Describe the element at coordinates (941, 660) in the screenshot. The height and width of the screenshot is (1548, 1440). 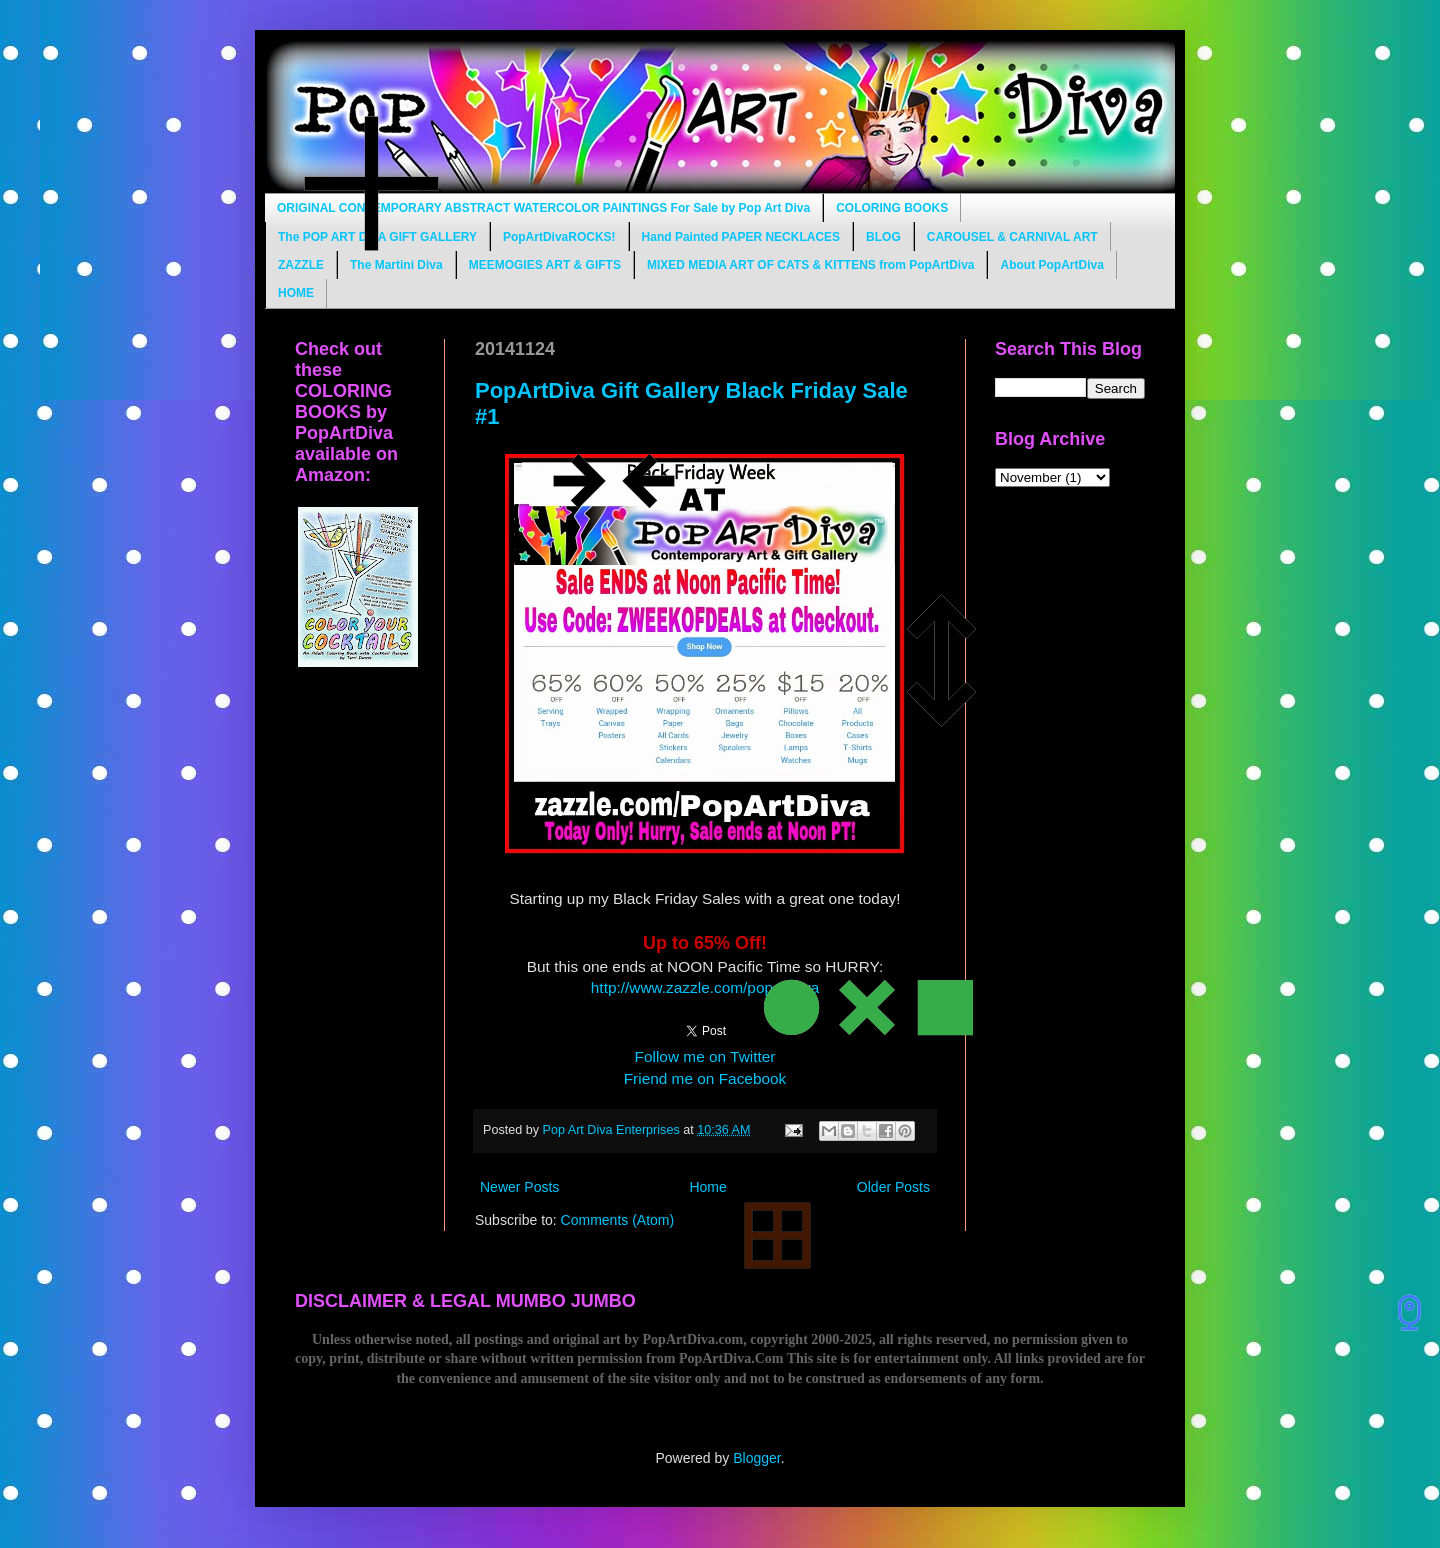
I see `expand content vertically` at that location.